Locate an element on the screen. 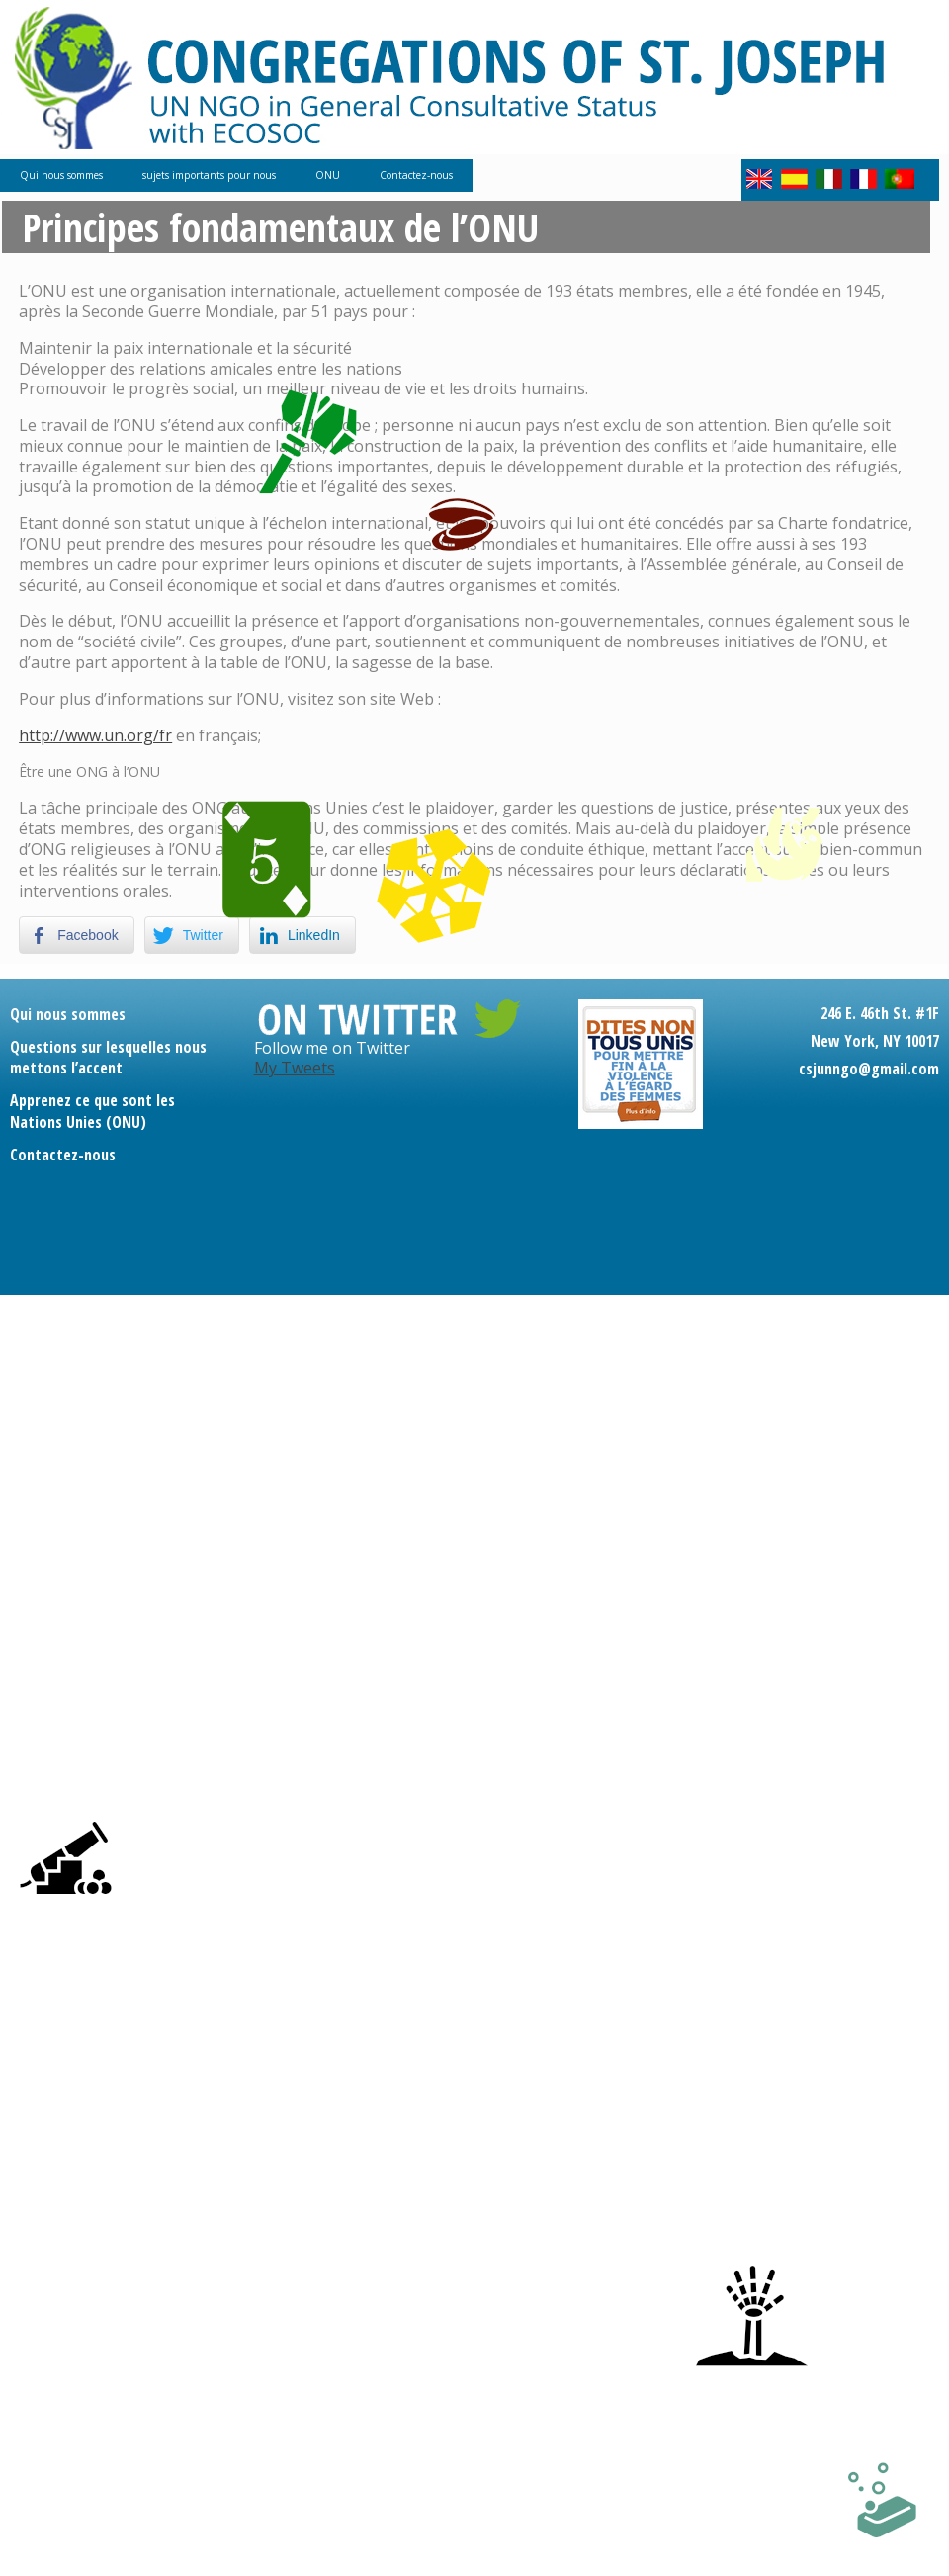 This screenshot has height=2576, width=949. five of diamonds playing card is located at coordinates (266, 859).